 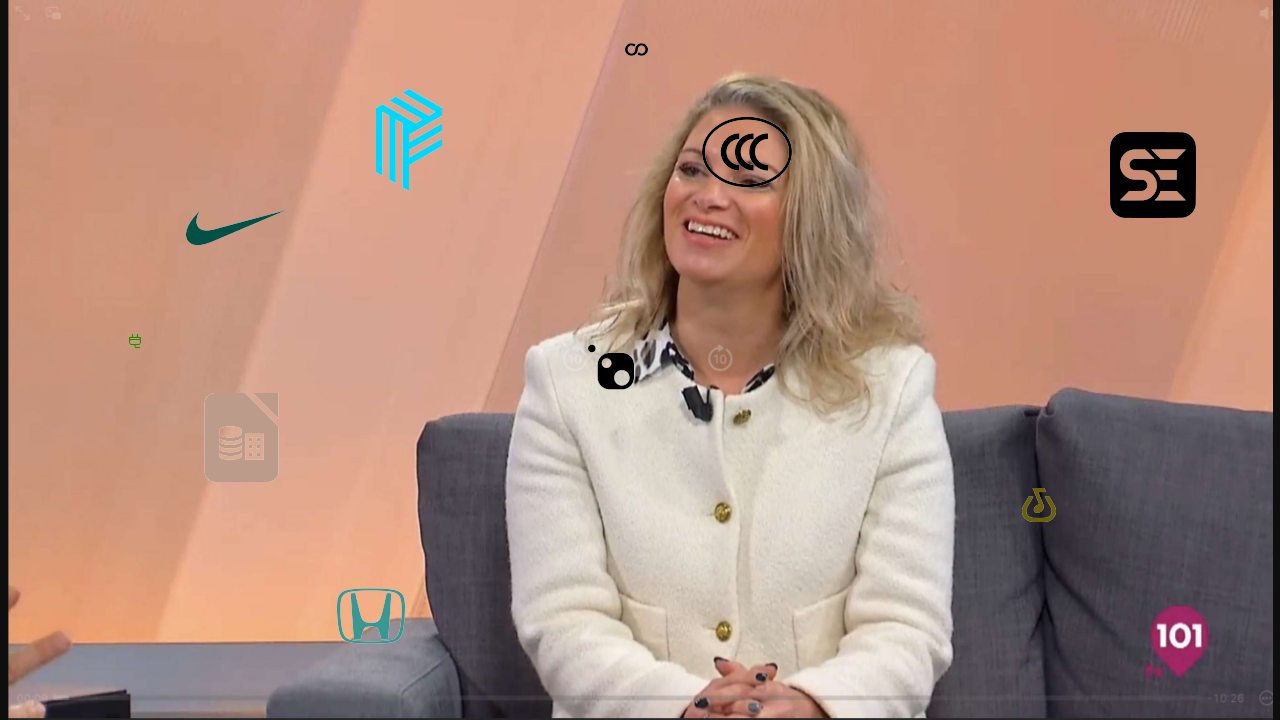 What do you see at coordinates (636, 49) in the screenshot?
I see `visit gitconnected developer portfolio platform` at bounding box center [636, 49].